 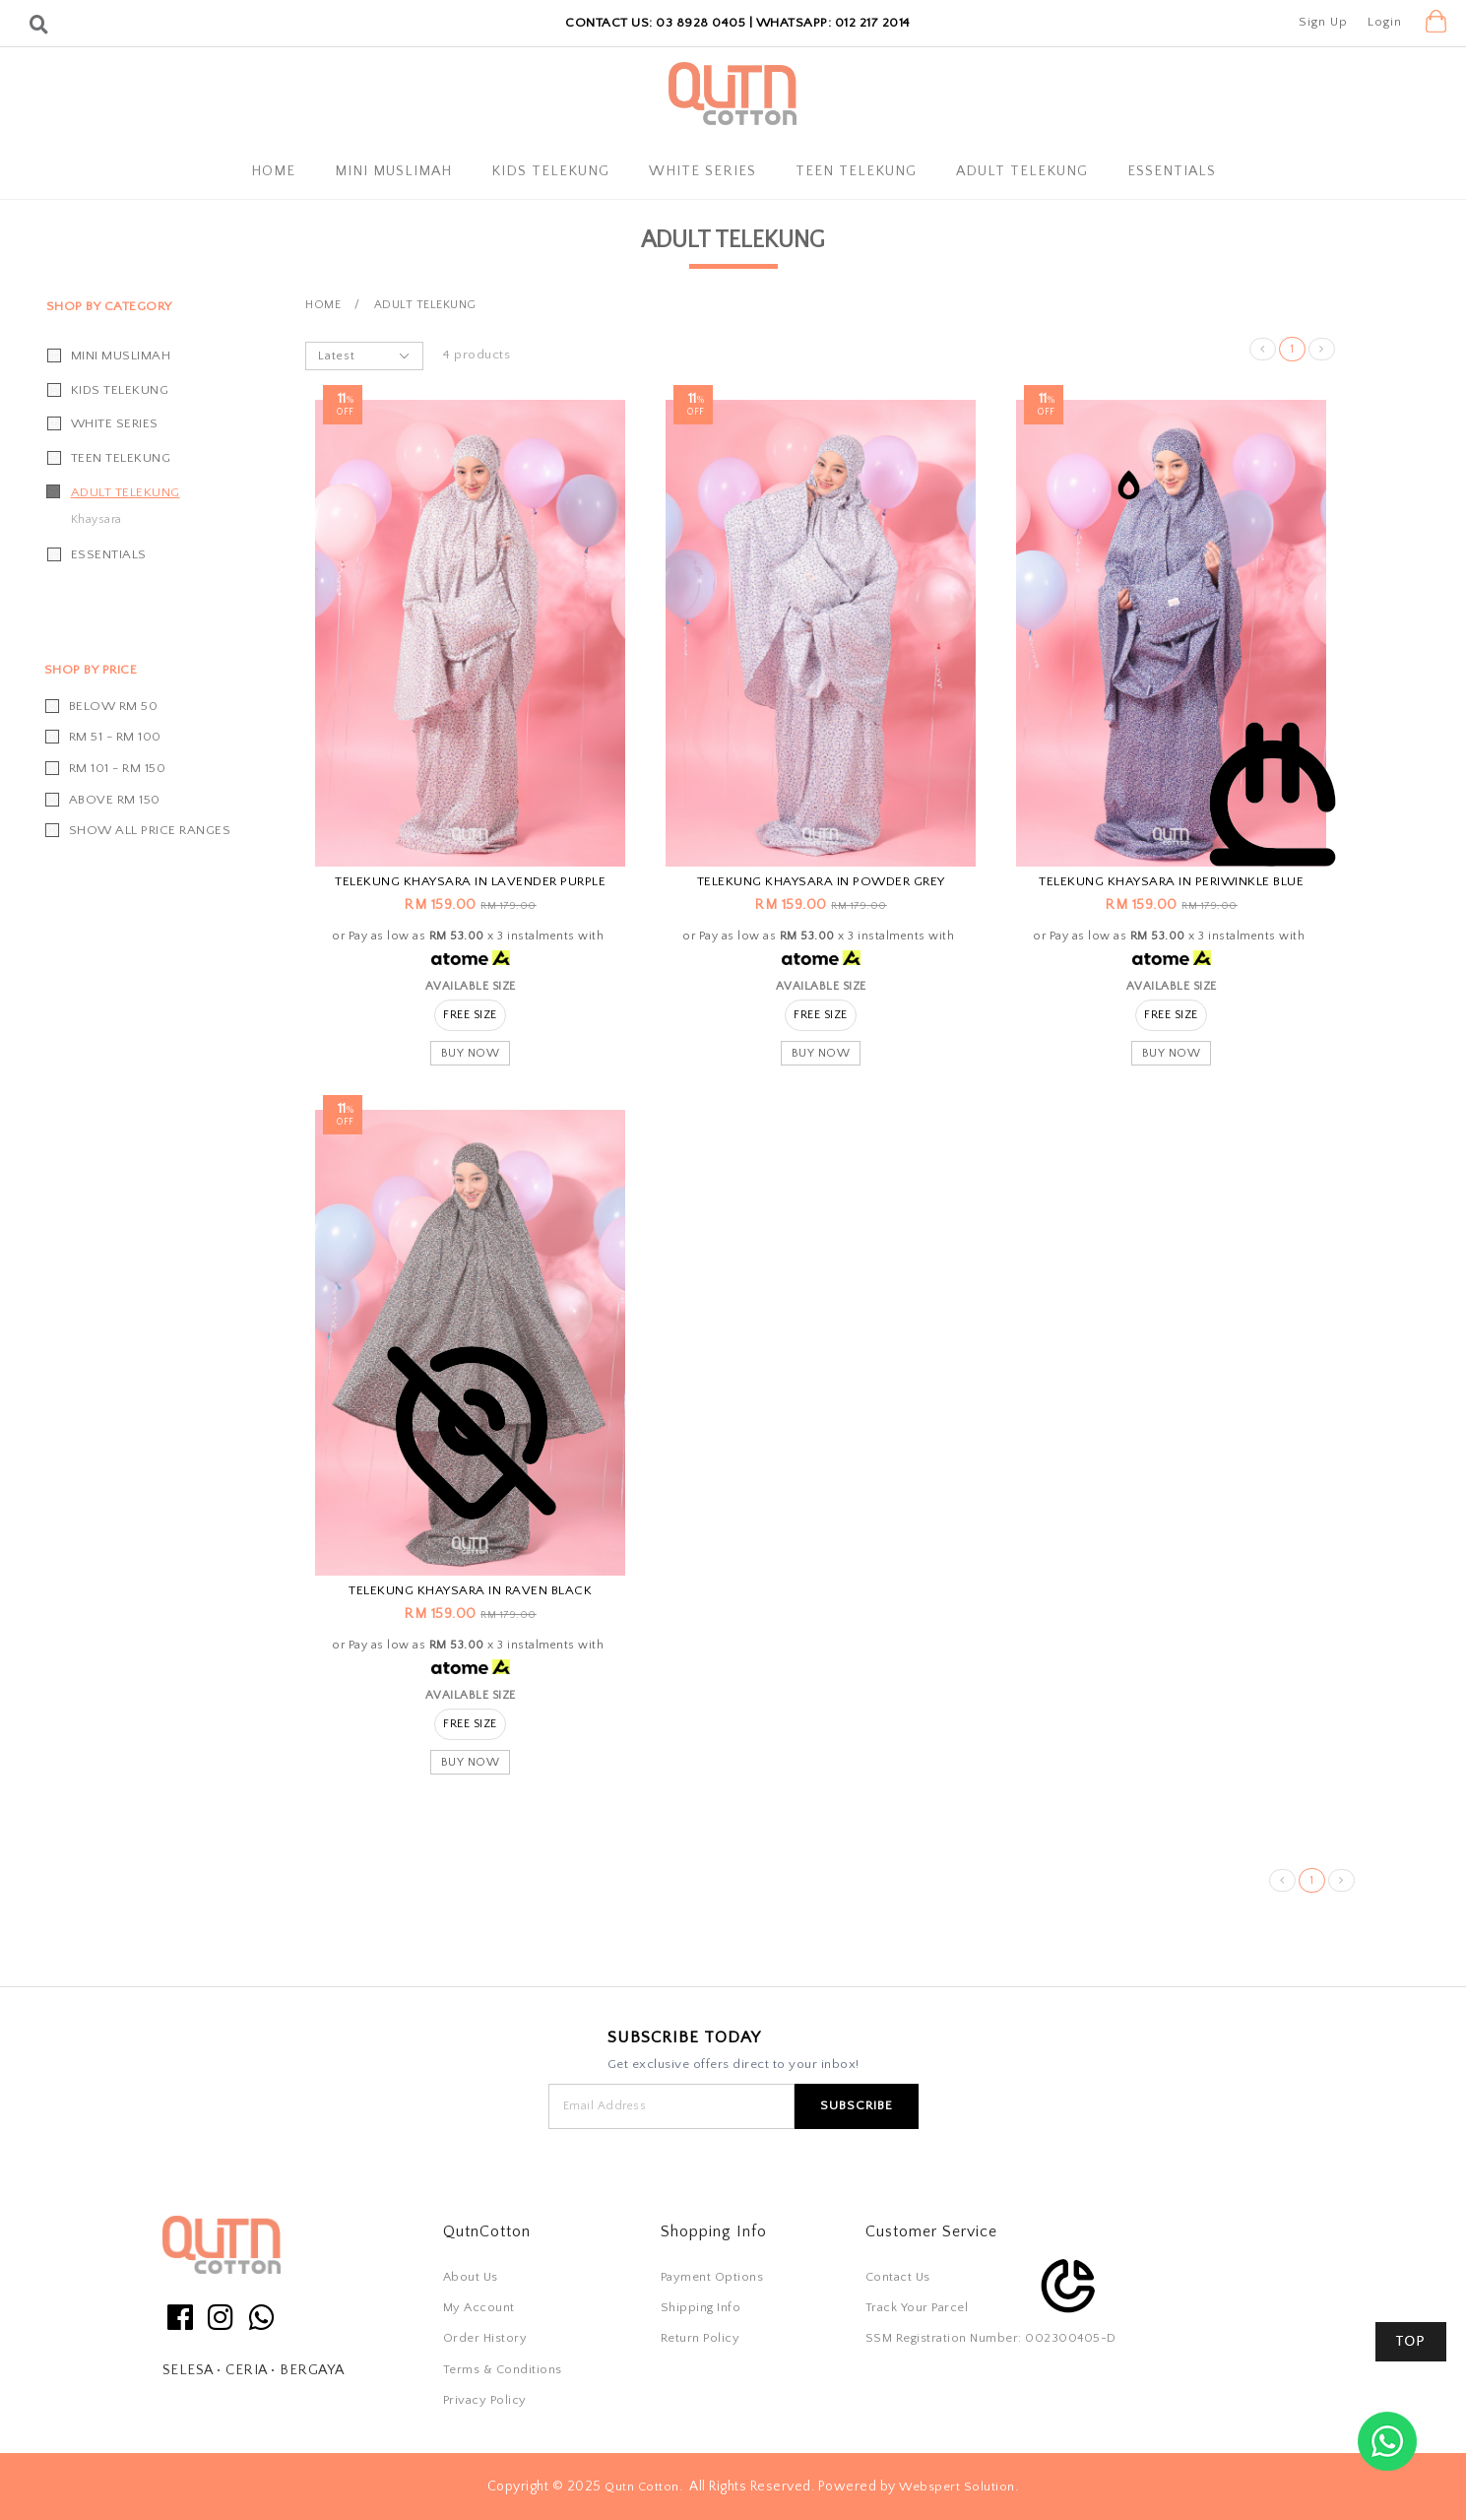 I want to click on view analytics or statistics breakdown, so click(x=1068, y=2286).